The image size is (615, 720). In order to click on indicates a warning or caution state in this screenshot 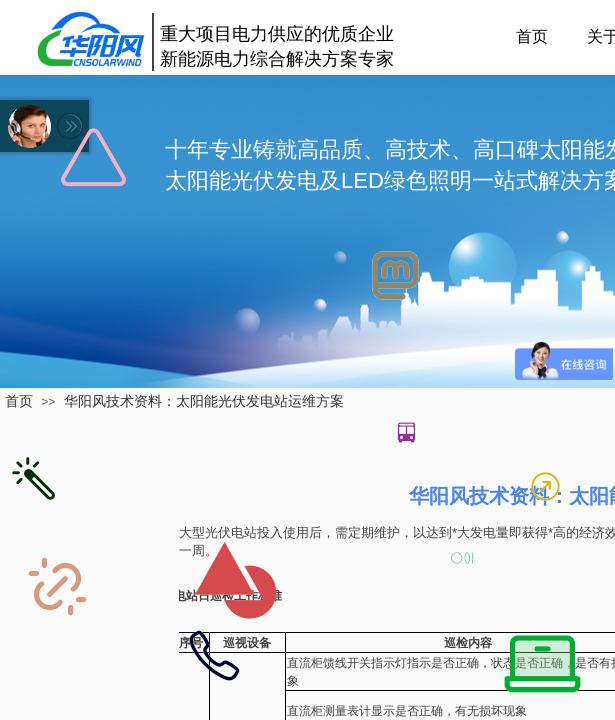, I will do `click(93, 158)`.